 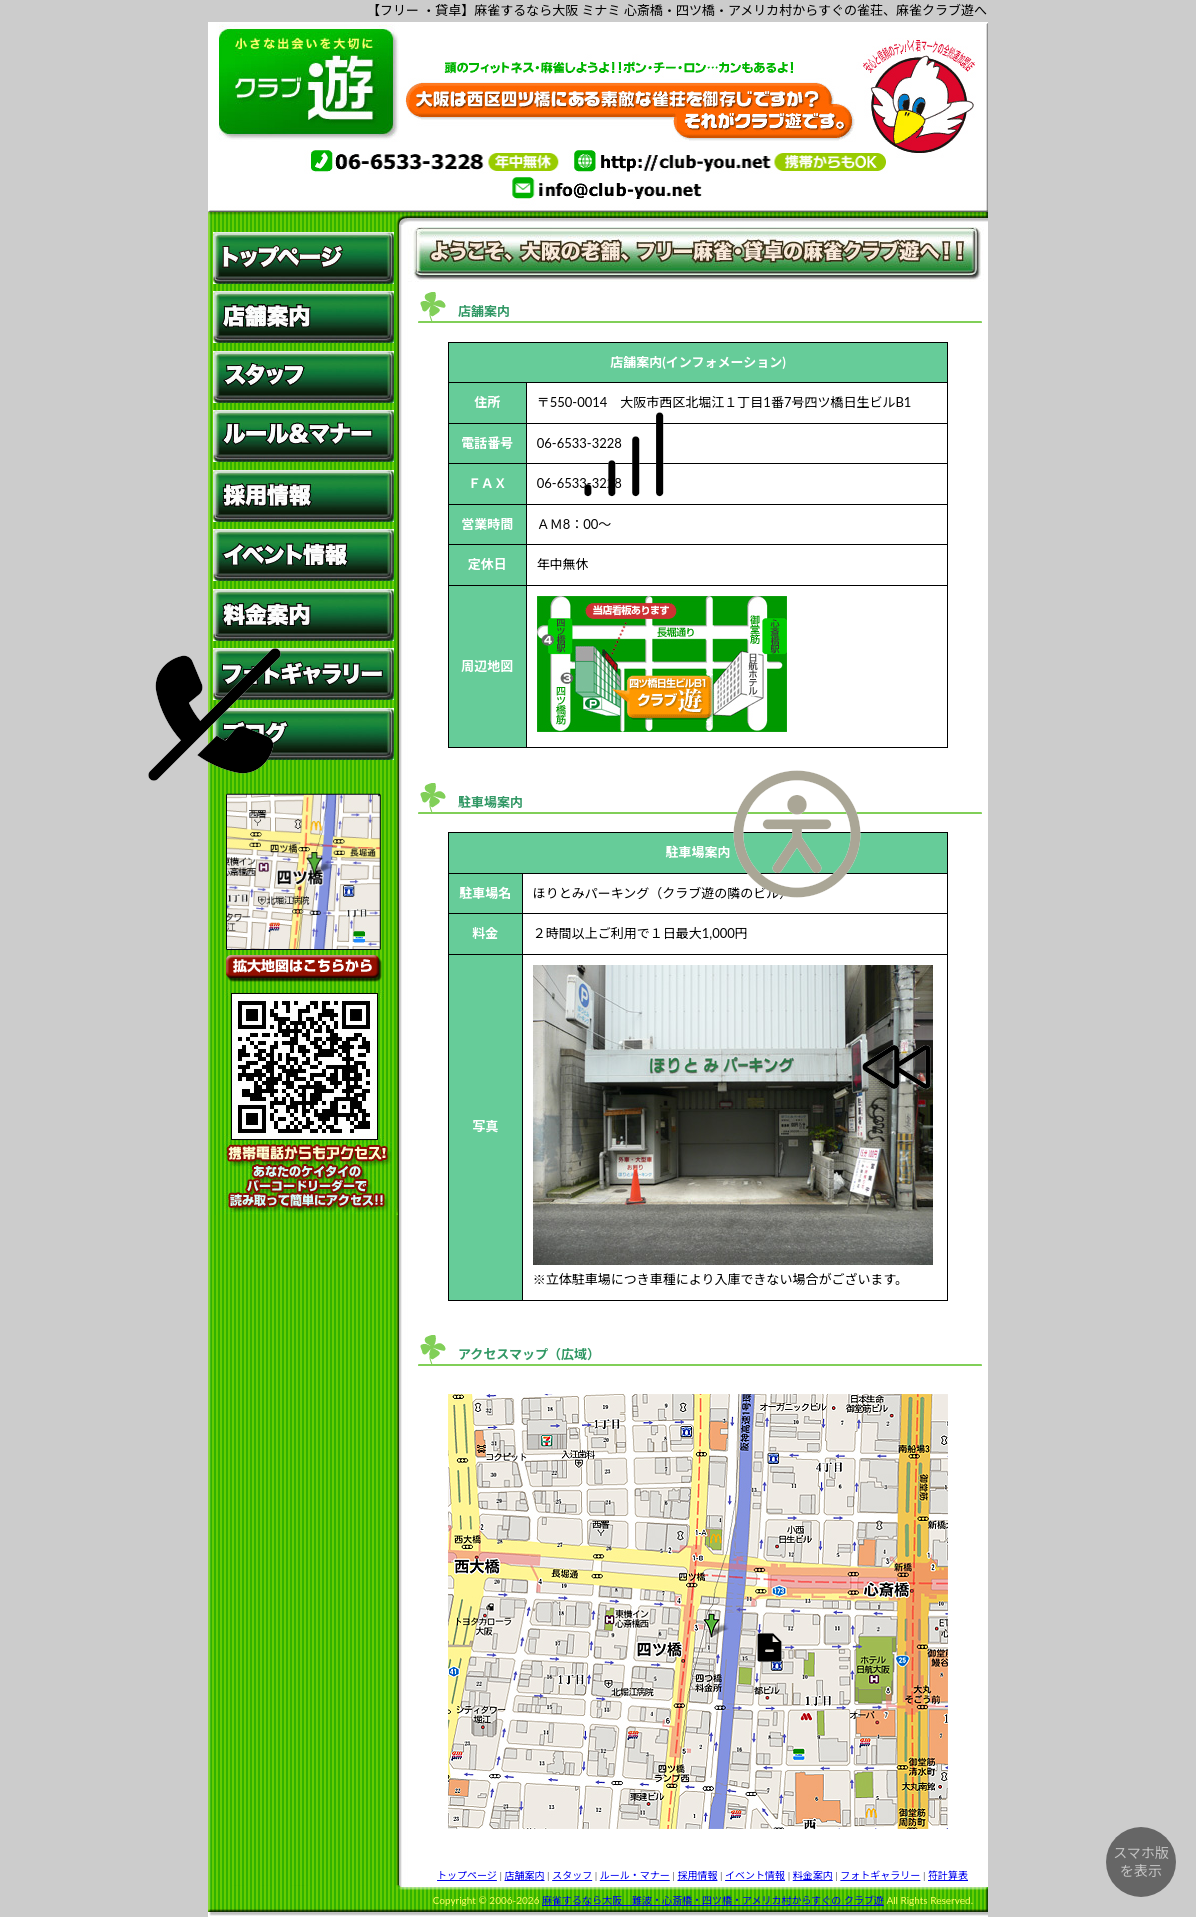 What do you see at coordinates (797, 834) in the screenshot?
I see `view user profile` at bounding box center [797, 834].